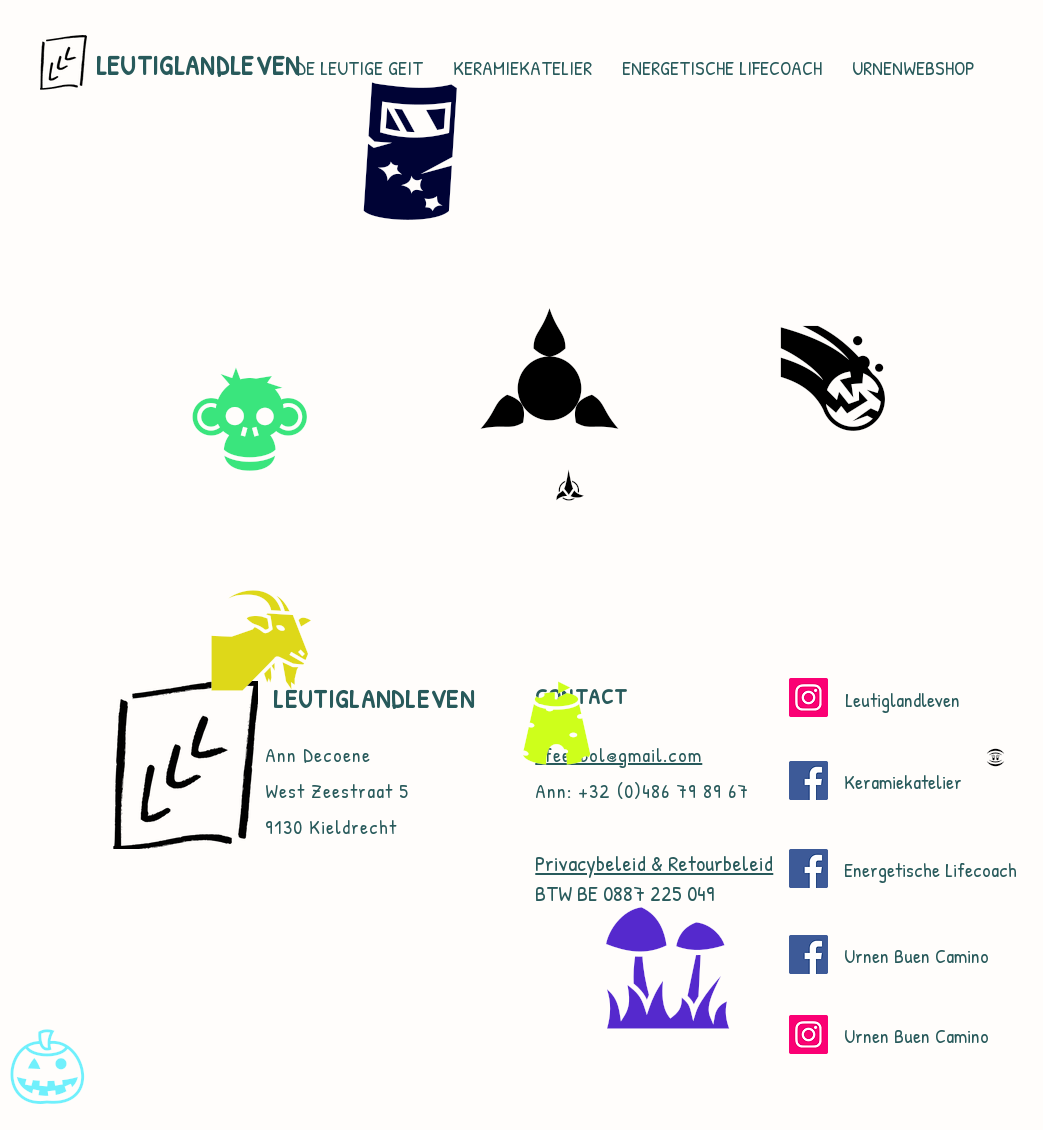  What do you see at coordinates (549, 368) in the screenshot?
I see `indicates player has reached level three` at bounding box center [549, 368].